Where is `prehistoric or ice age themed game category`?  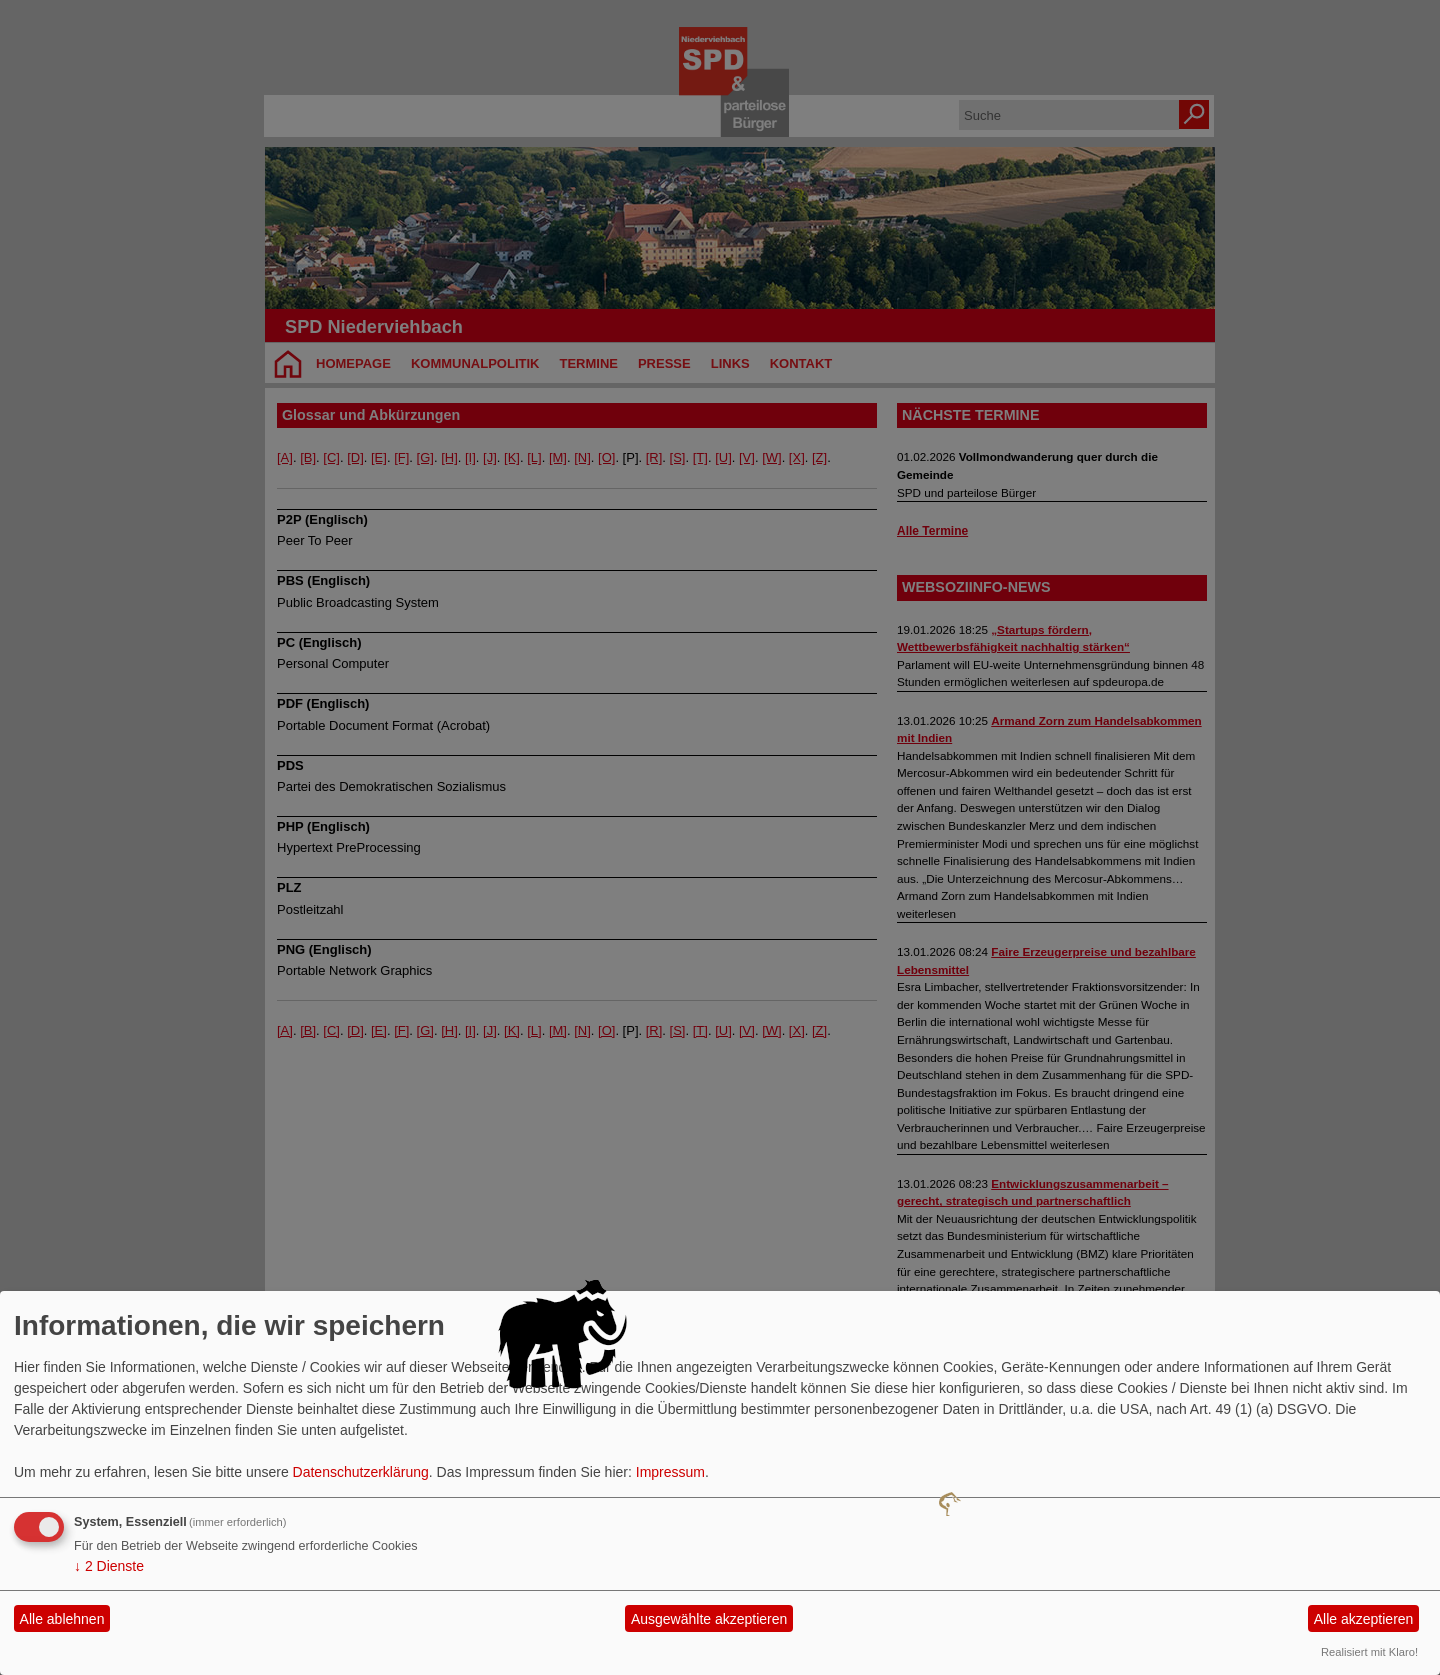 prehistoric or ice age themed game category is located at coordinates (562, 1333).